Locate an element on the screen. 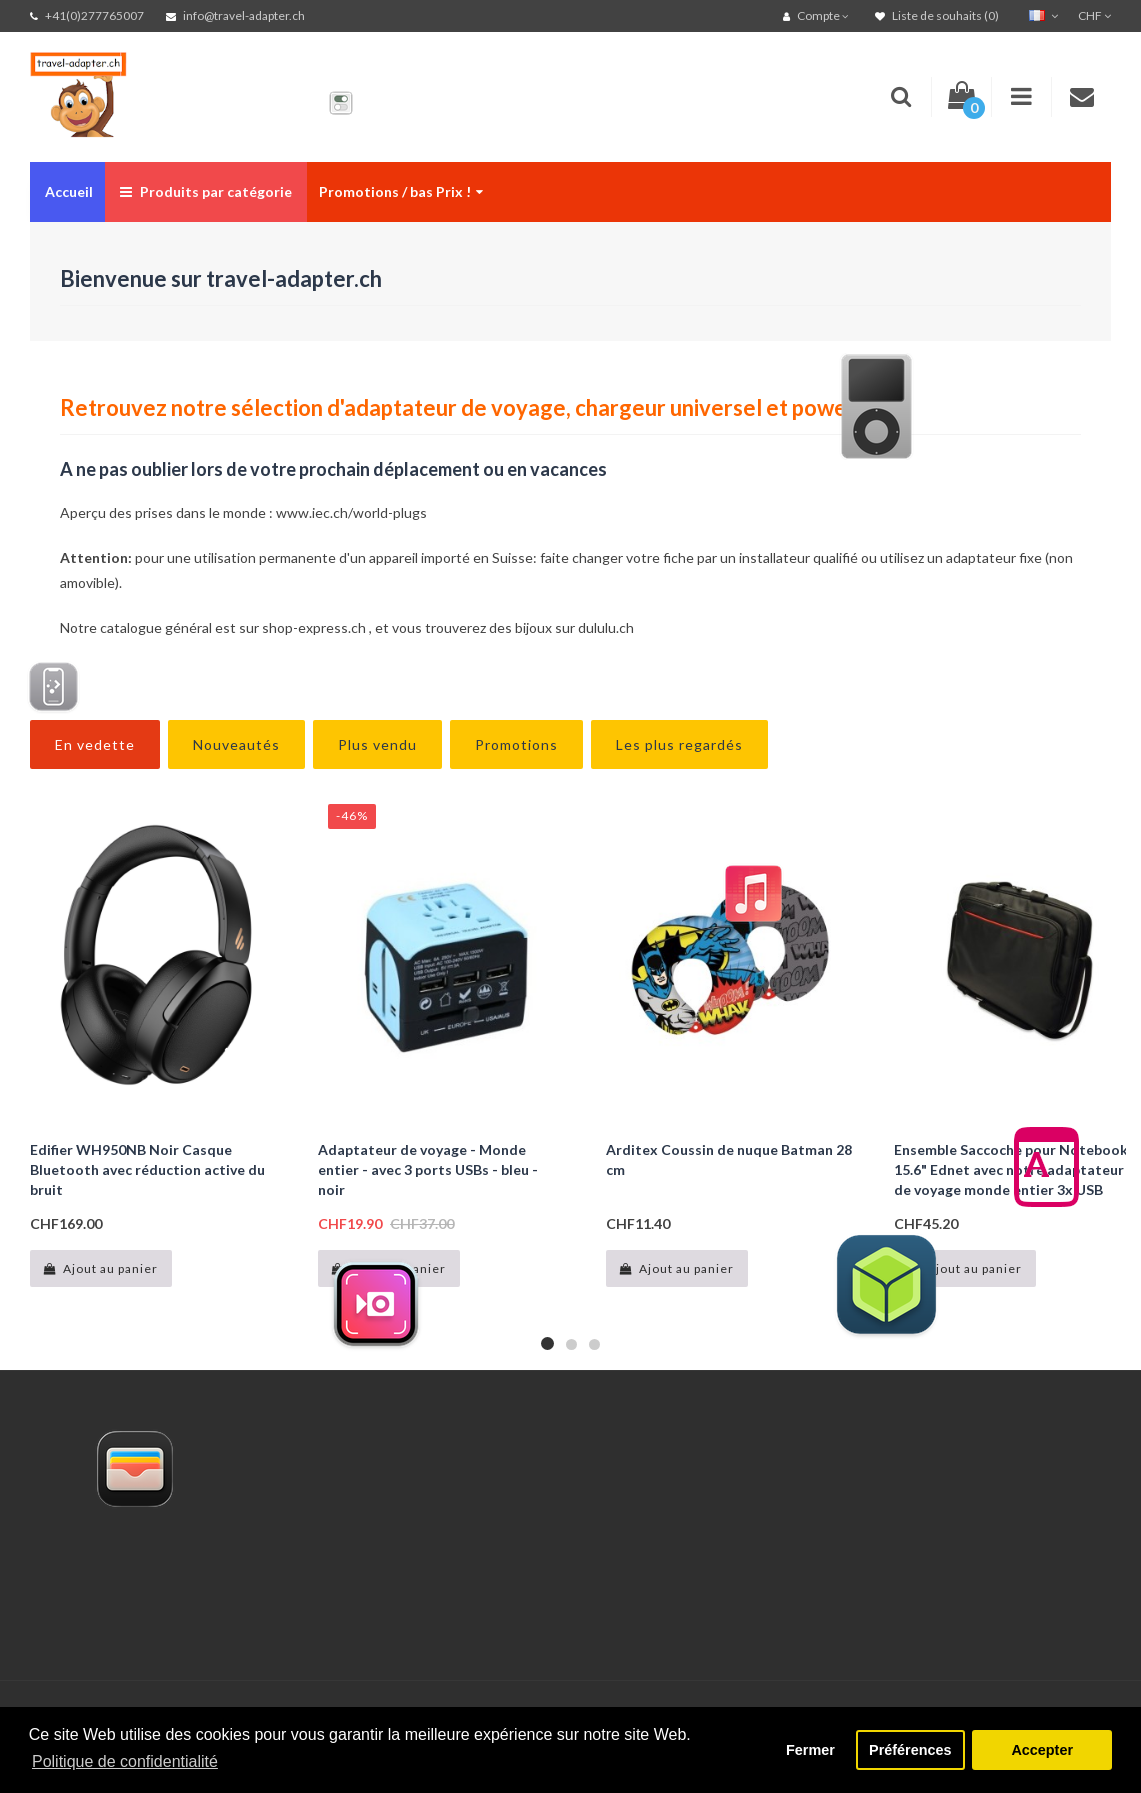  open ebook reader app is located at coordinates (1049, 1167).